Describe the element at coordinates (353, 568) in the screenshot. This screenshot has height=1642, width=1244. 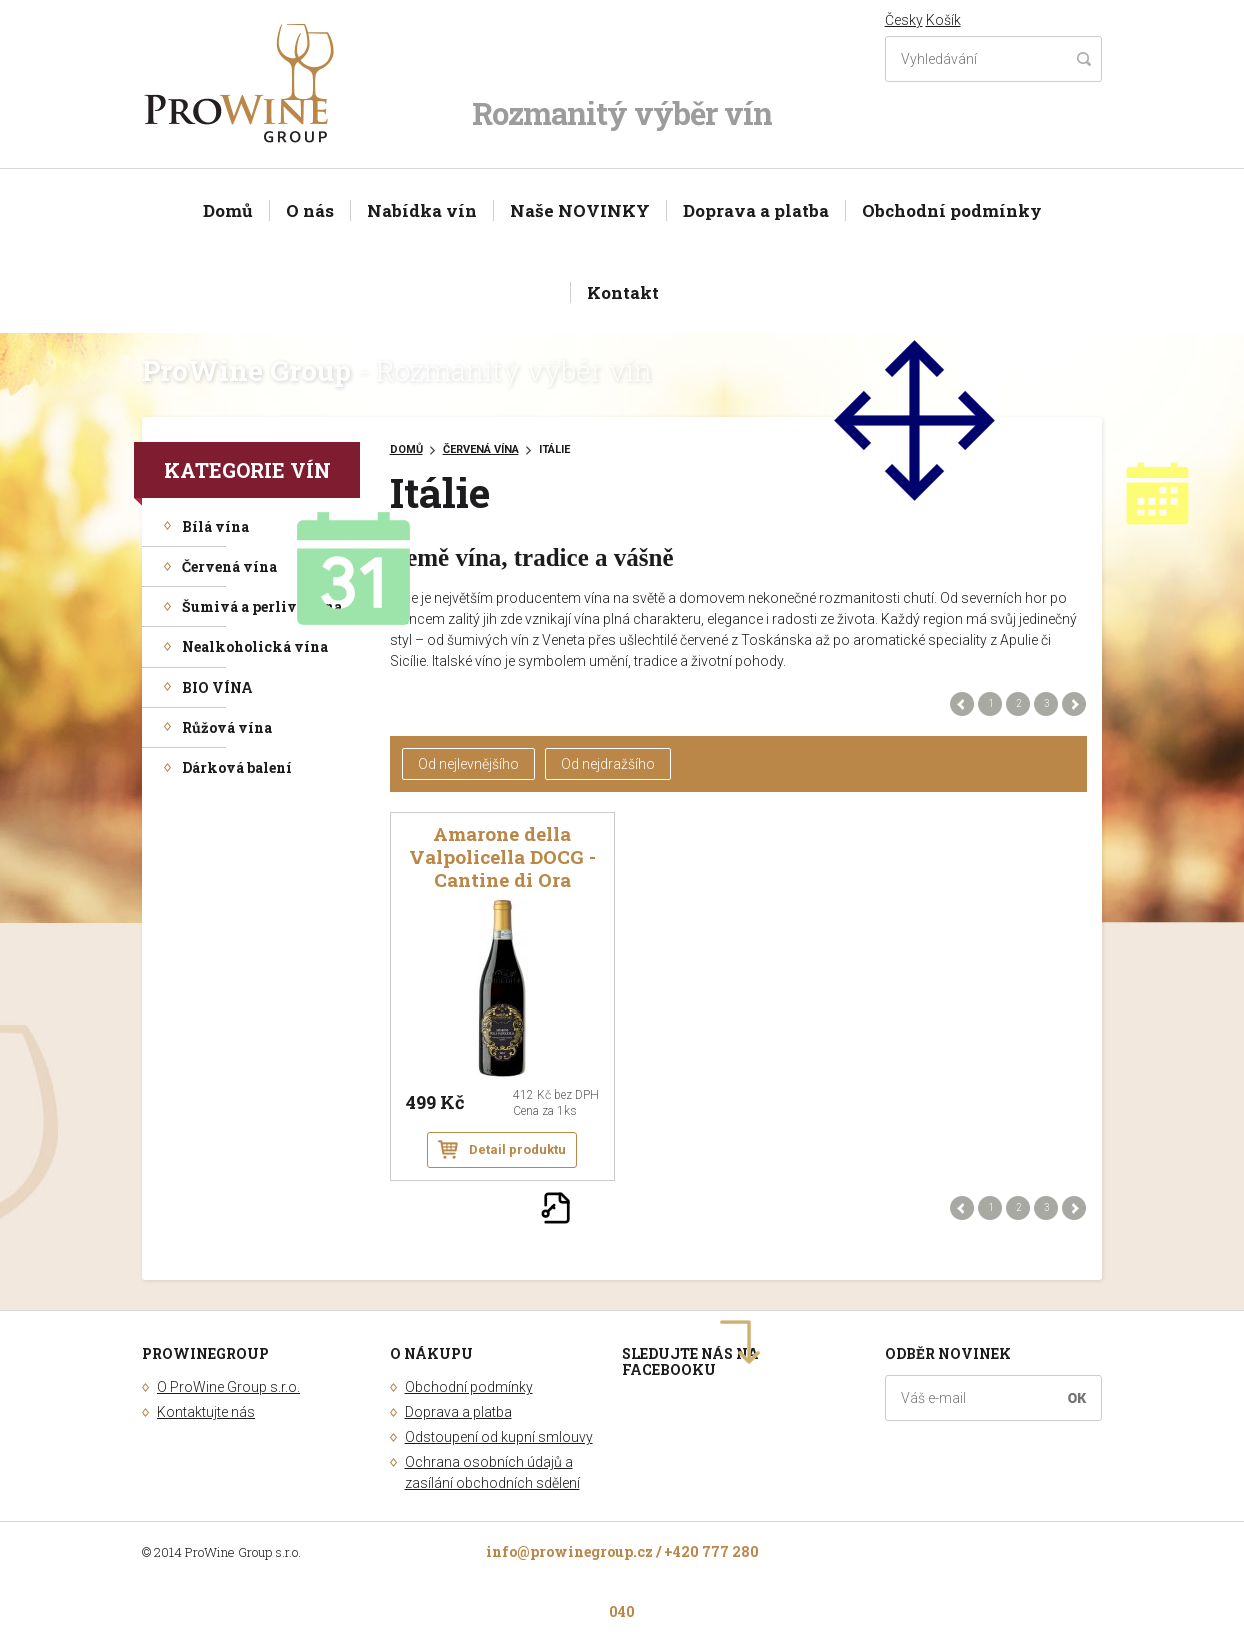
I see `view calendar or schedule` at that location.